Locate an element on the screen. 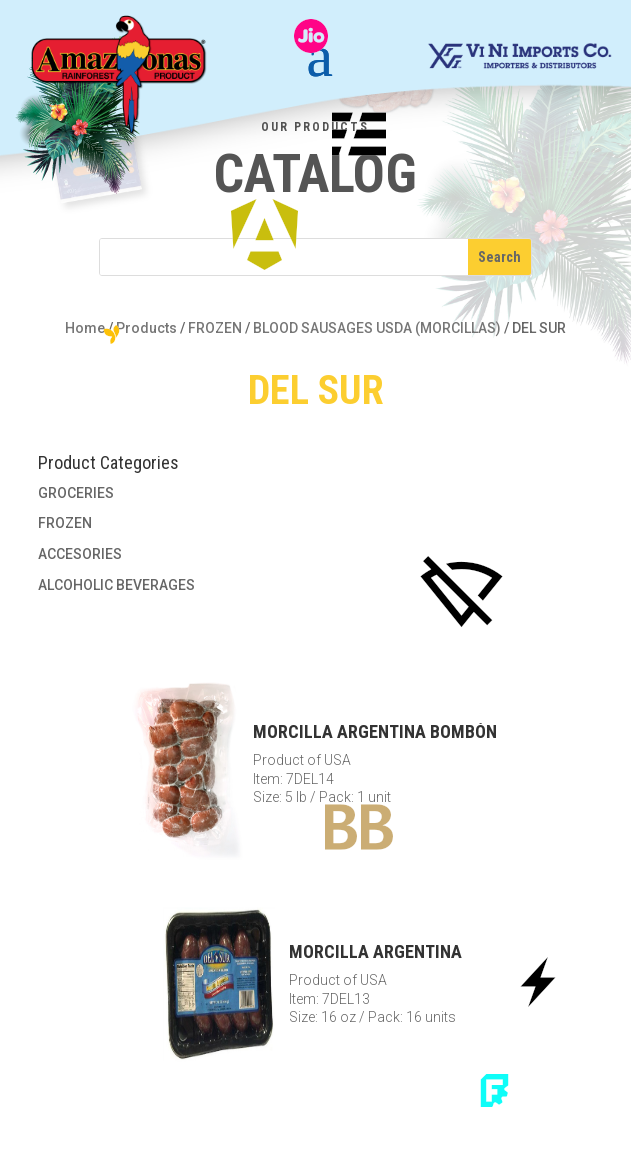 The height and width of the screenshot is (1152, 631). jio app or service is located at coordinates (311, 36).